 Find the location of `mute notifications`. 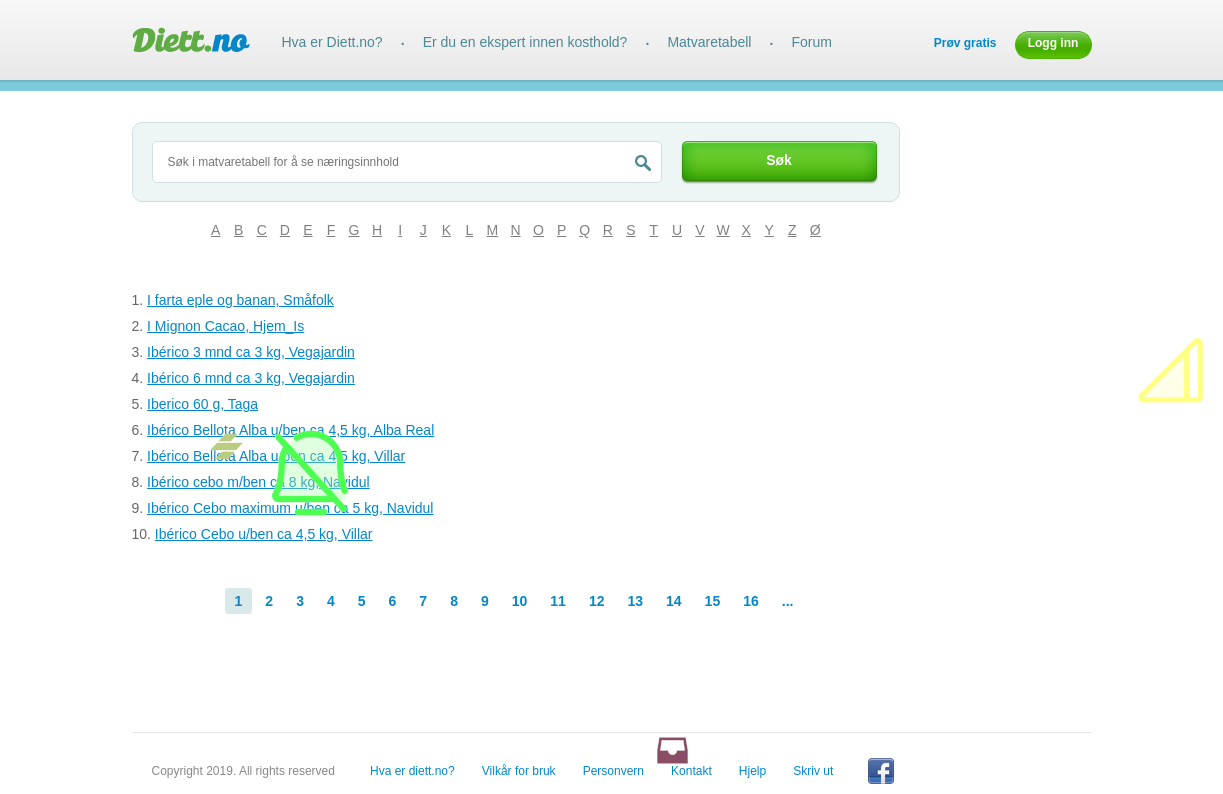

mute notifications is located at coordinates (311, 473).